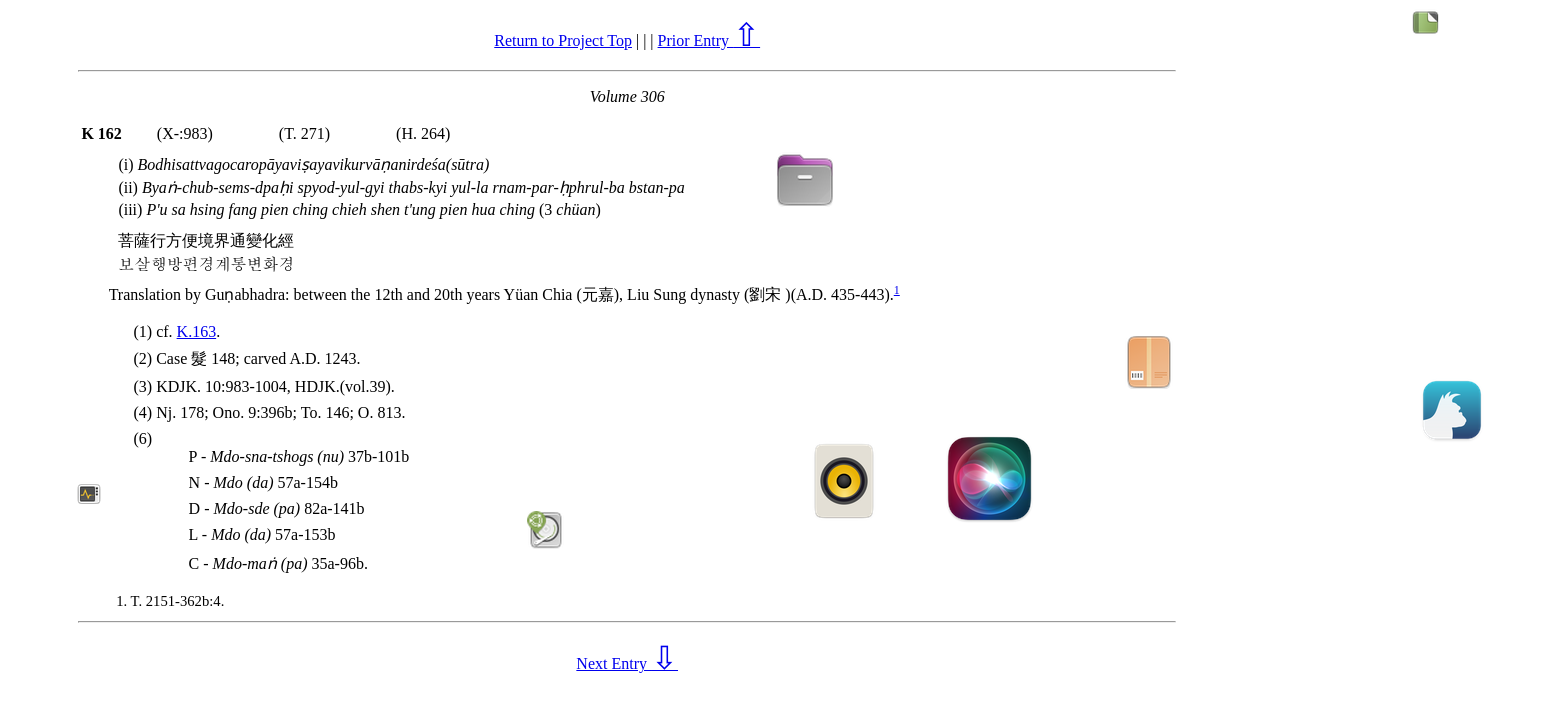 The image size is (1568, 720). What do you see at coordinates (1425, 22) in the screenshot?
I see `customize desktop theme and appearance settings` at bounding box center [1425, 22].